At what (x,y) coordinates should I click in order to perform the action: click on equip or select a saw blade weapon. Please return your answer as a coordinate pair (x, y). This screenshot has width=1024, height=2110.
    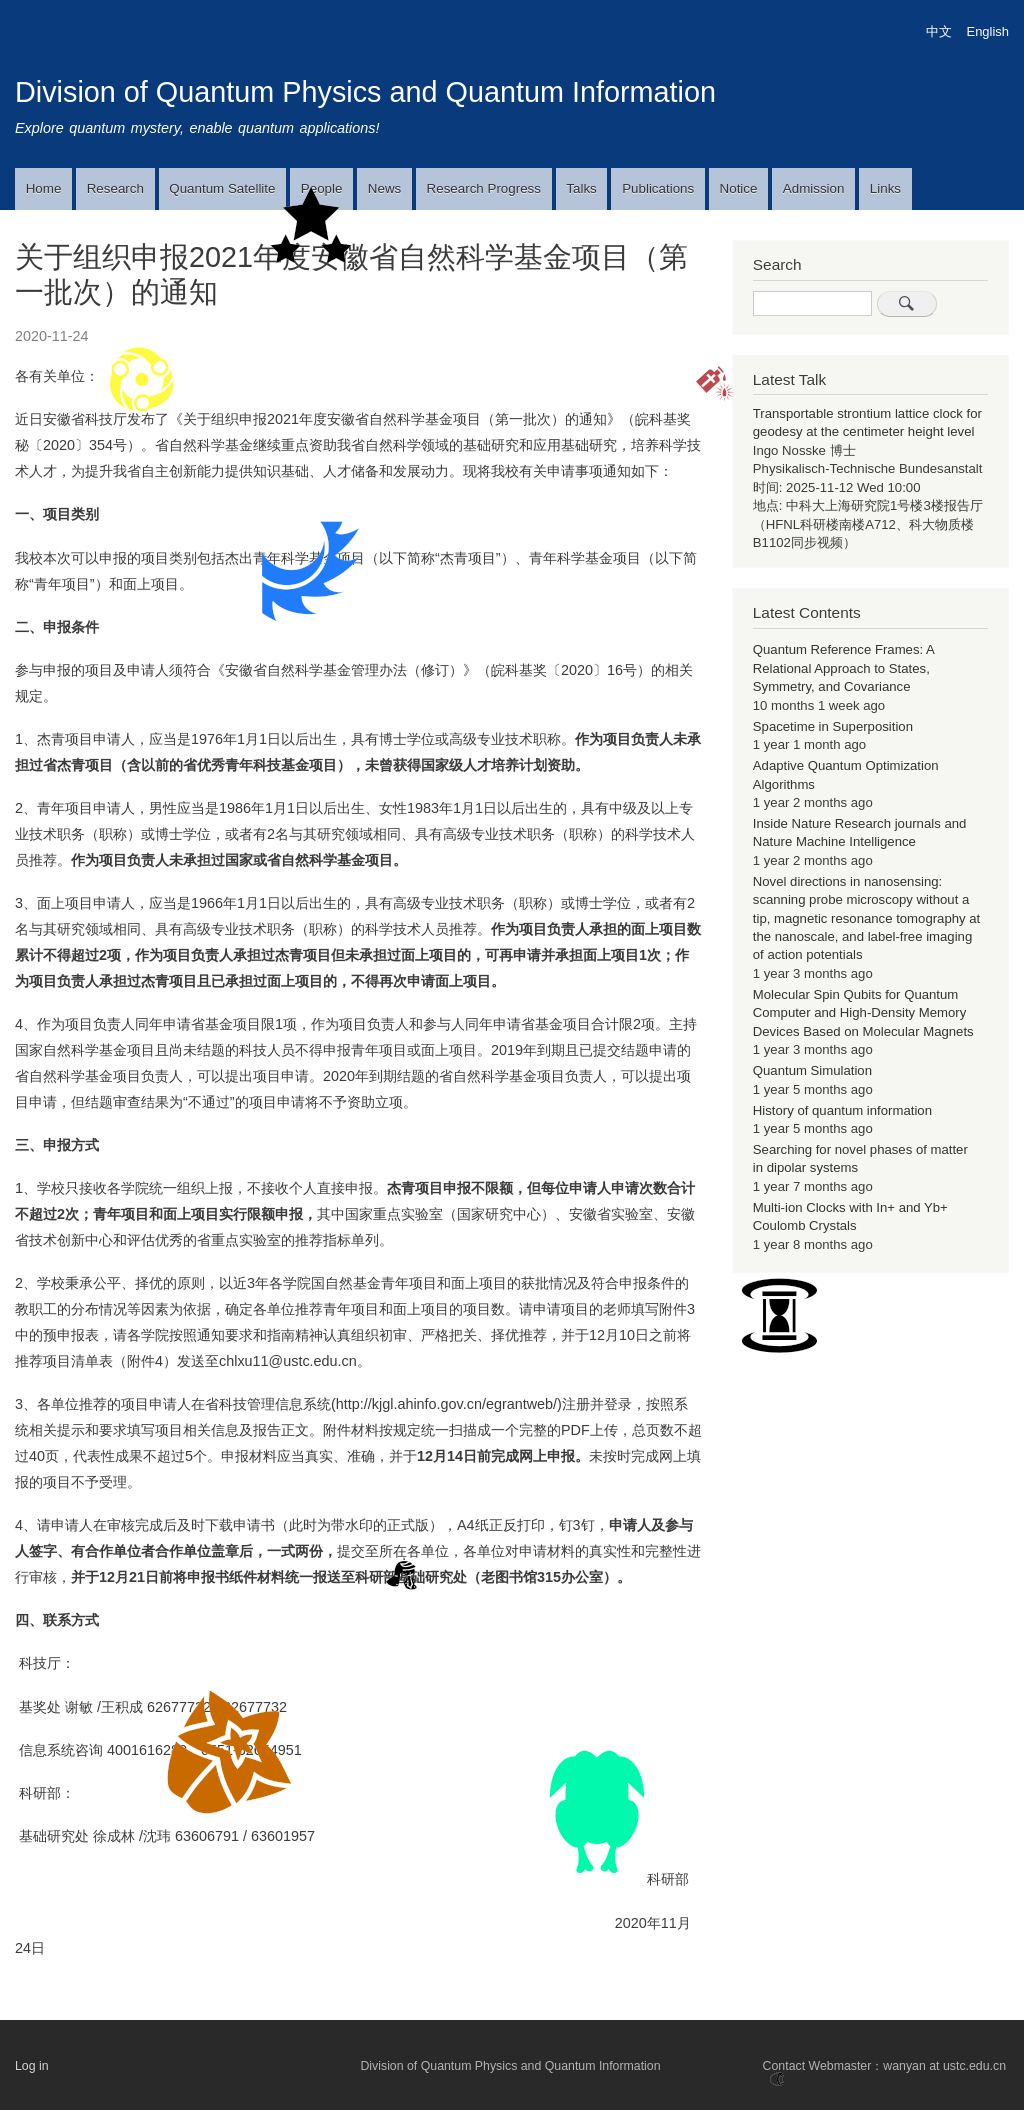
    Looking at the image, I should click on (311, 571).